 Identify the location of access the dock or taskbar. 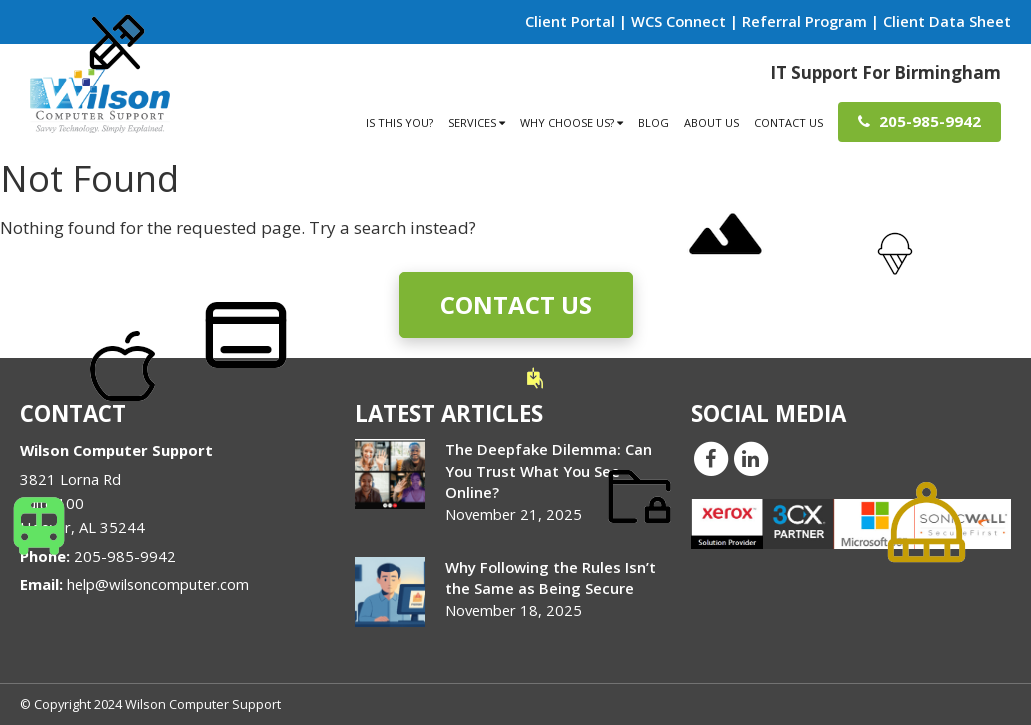
(246, 335).